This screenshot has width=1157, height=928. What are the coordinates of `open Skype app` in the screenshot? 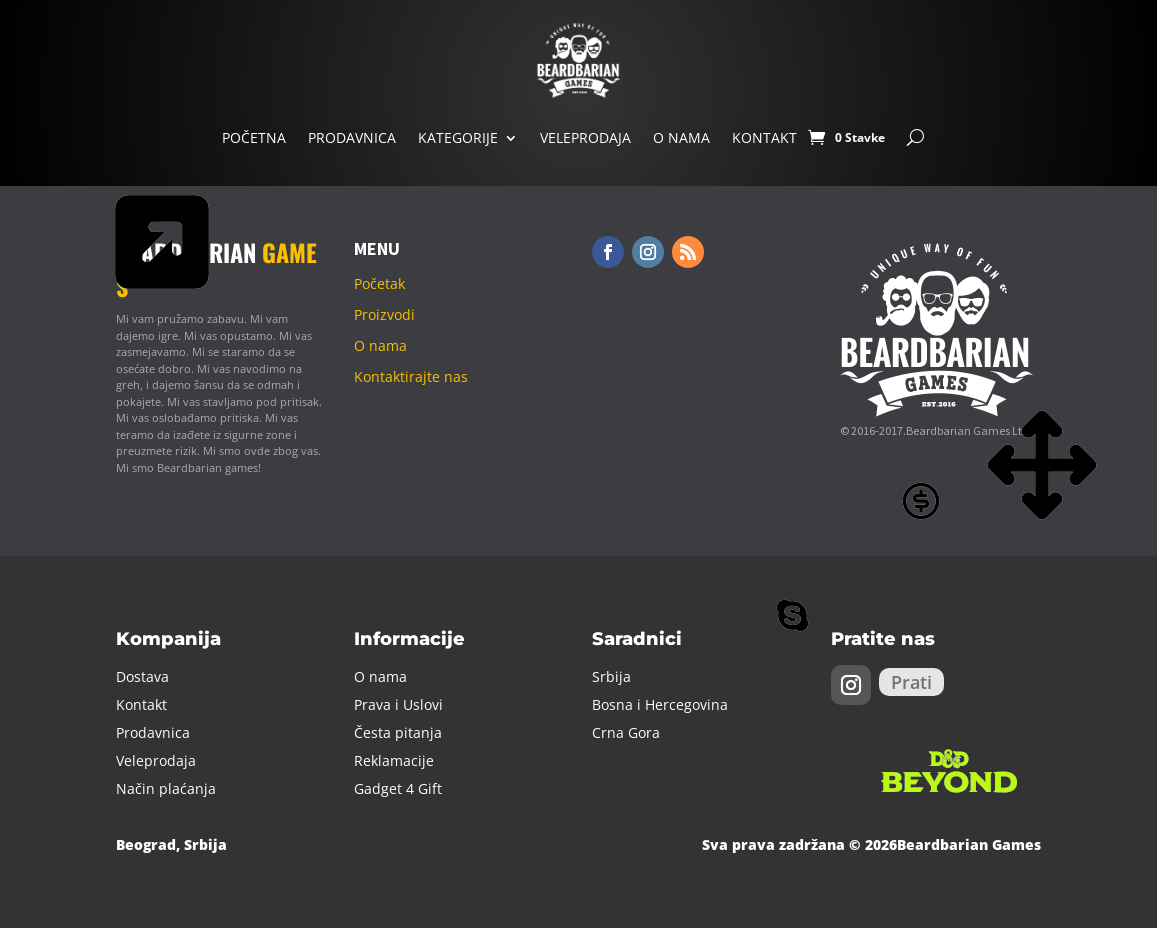 It's located at (792, 615).